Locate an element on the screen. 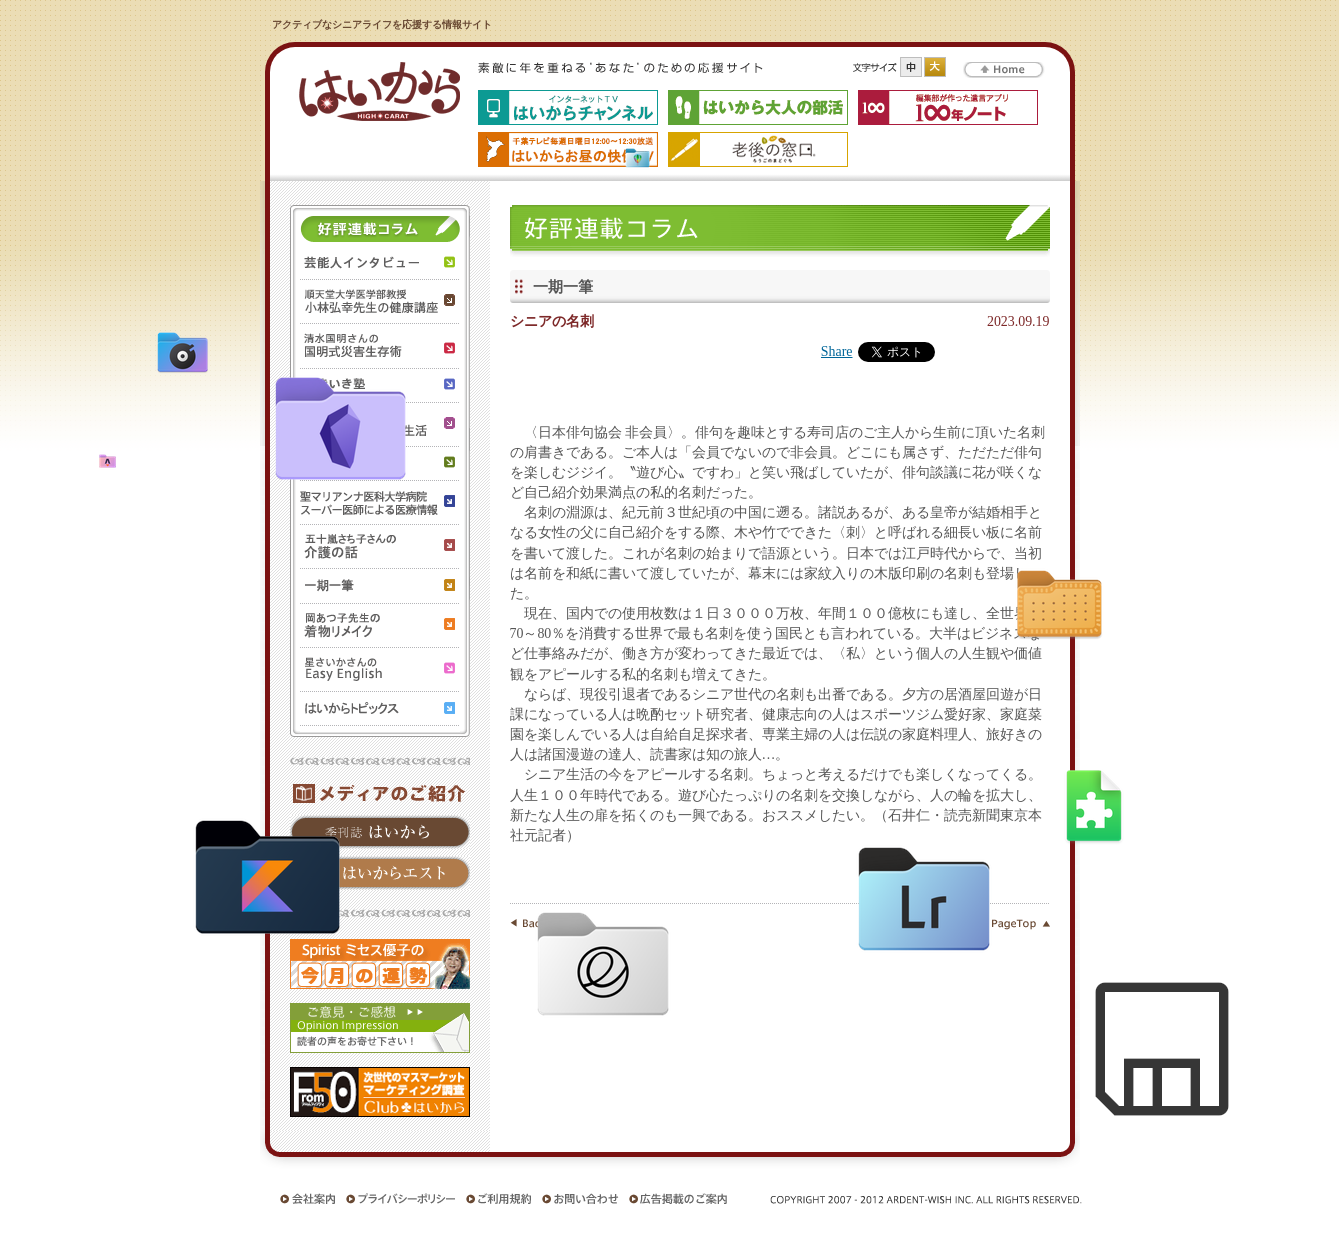  open your obsidian vault folder is located at coordinates (340, 432).